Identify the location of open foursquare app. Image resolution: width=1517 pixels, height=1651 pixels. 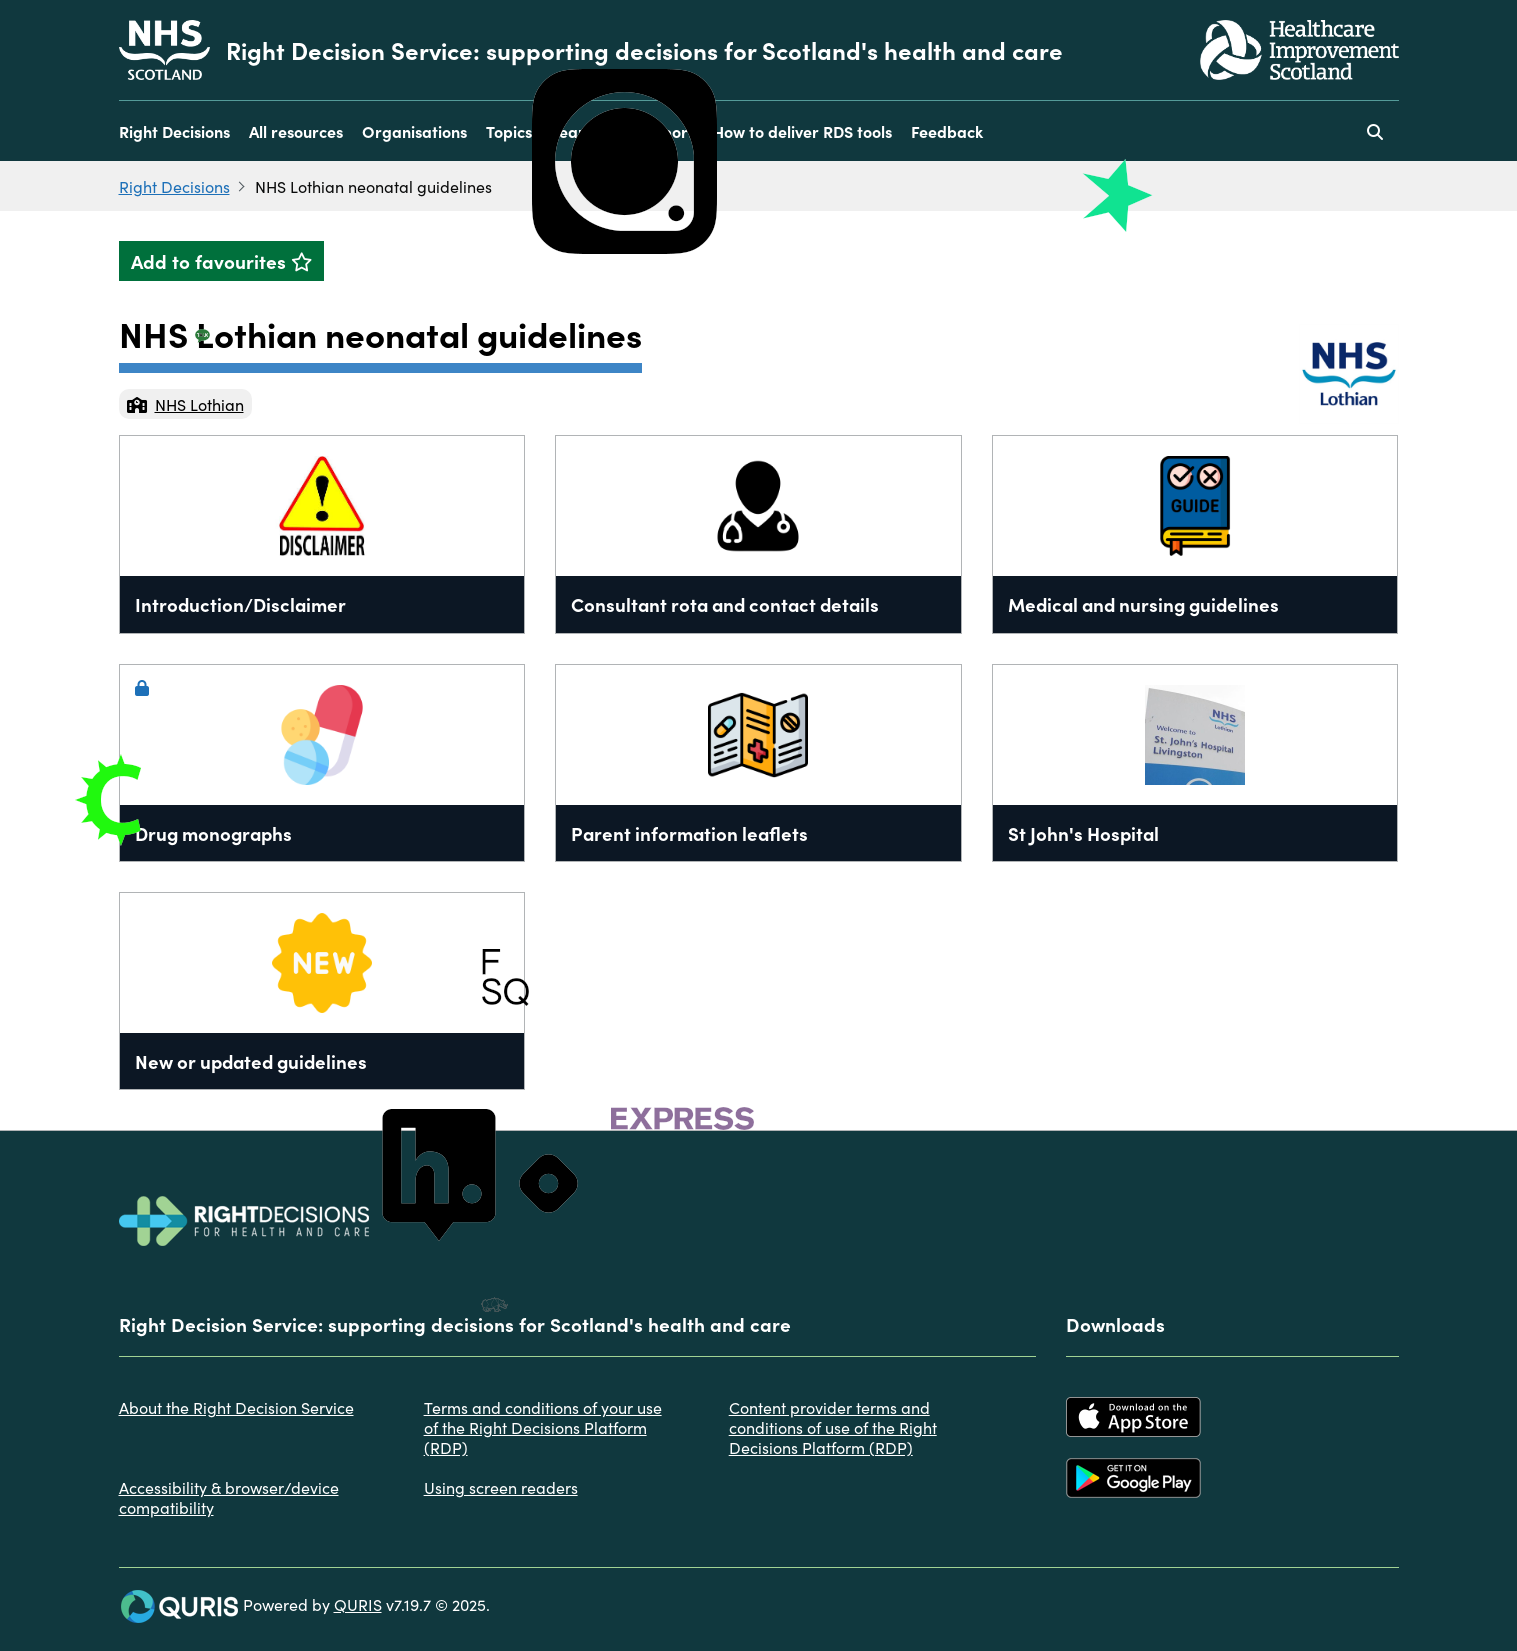
(505, 977).